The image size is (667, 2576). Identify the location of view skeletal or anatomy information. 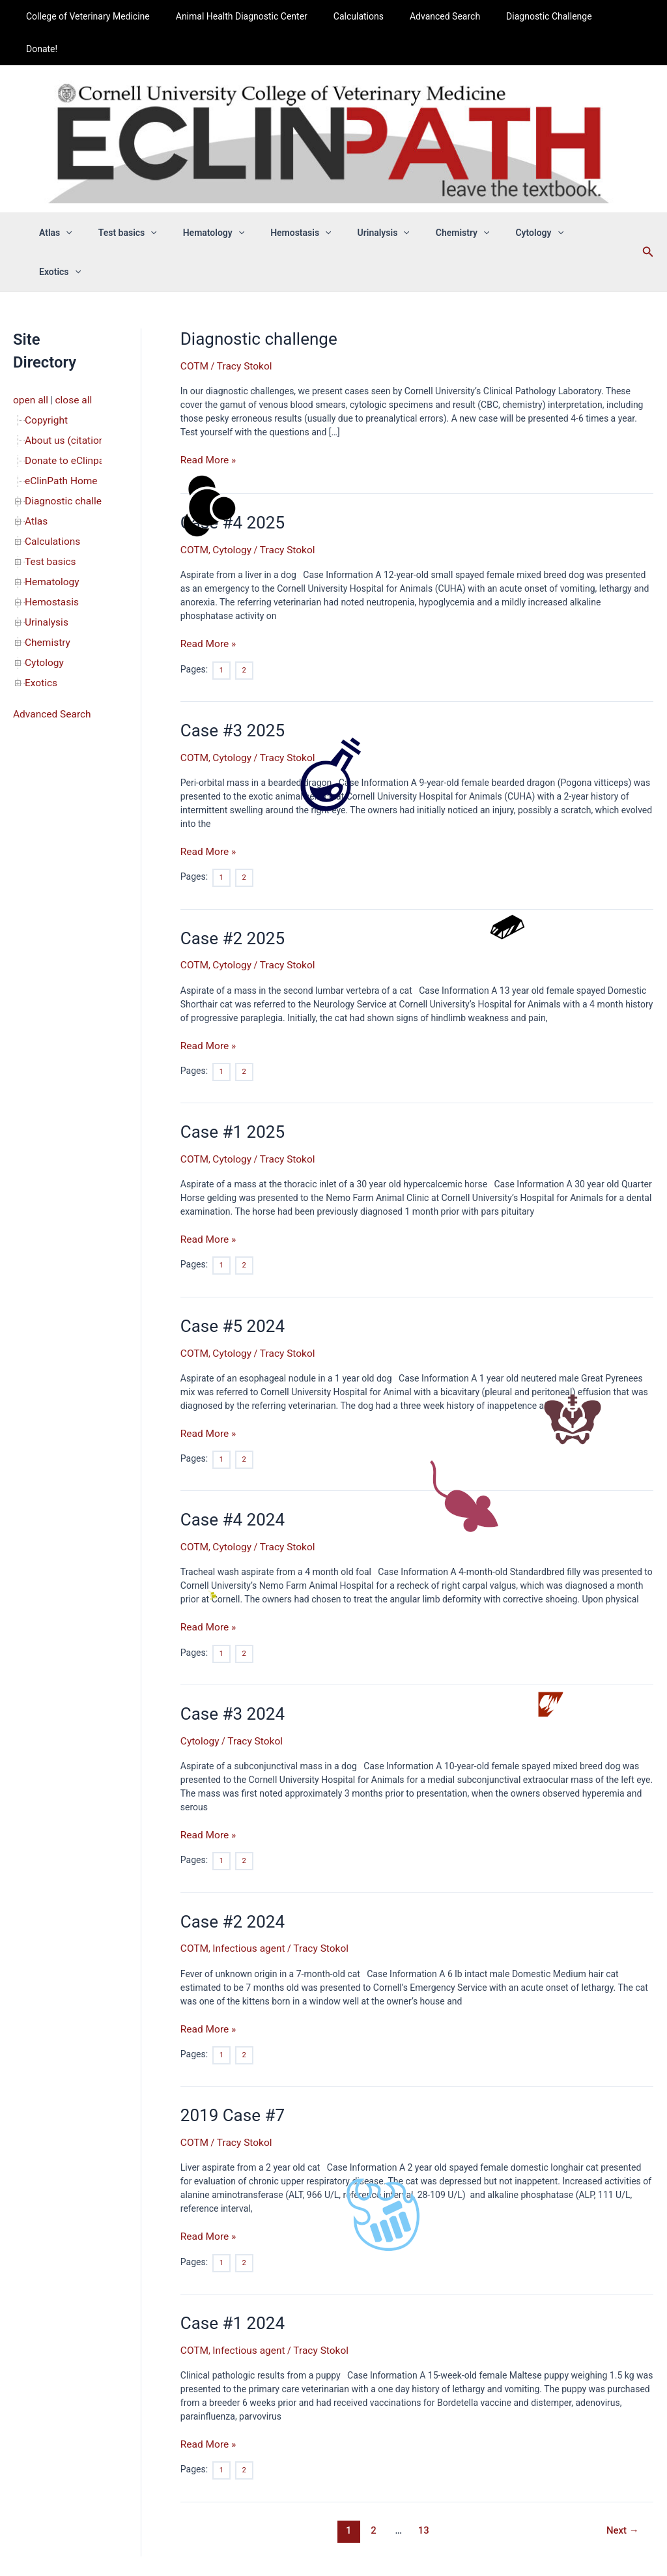
(573, 1422).